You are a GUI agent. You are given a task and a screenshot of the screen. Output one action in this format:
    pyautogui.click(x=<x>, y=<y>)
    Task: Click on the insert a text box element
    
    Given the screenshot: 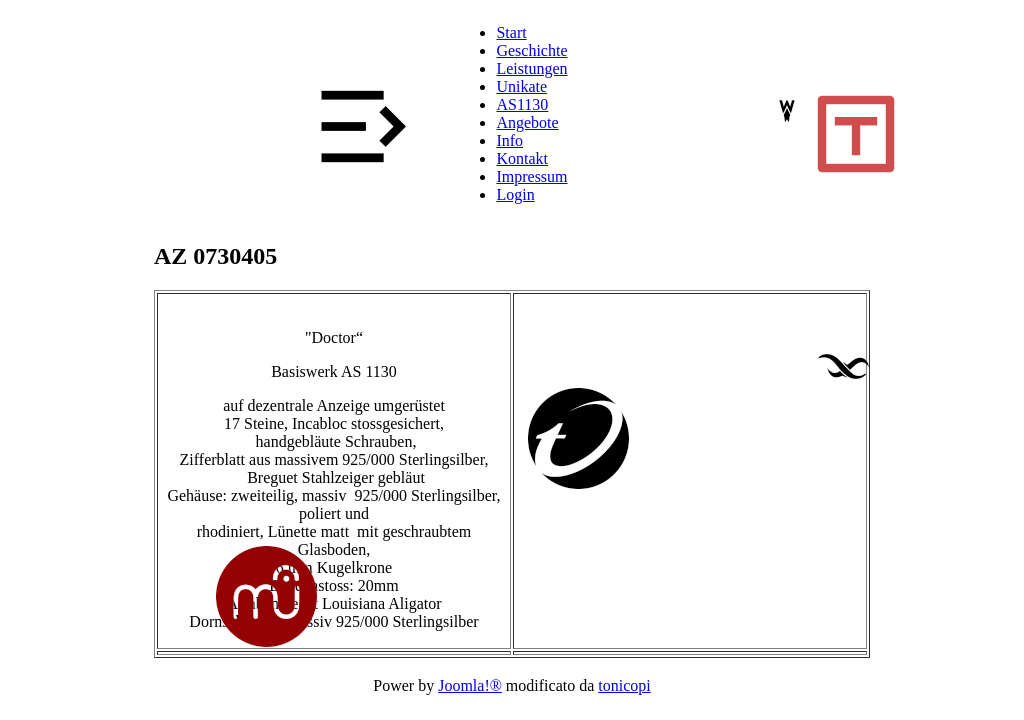 What is the action you would take?
    pyautogui.click(x=856, y=134)
    